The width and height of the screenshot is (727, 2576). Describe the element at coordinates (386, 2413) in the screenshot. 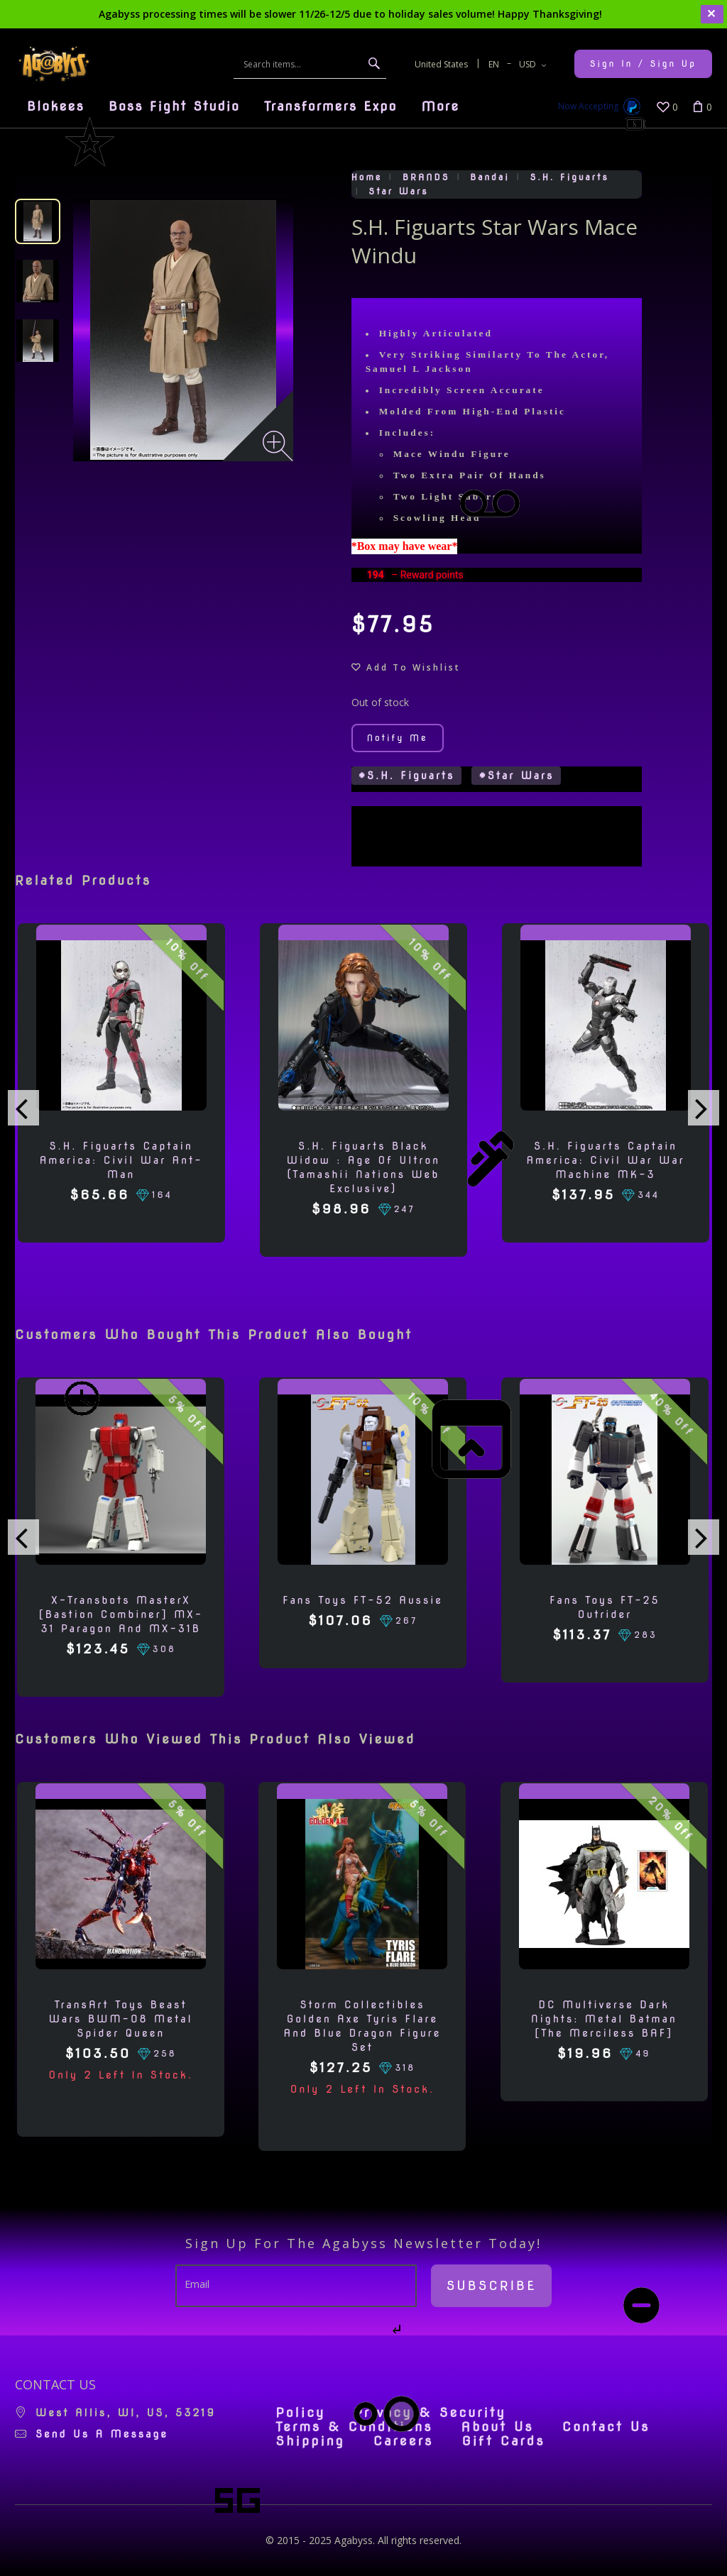

I see `toggle HDR strong mode for photos` at that location.